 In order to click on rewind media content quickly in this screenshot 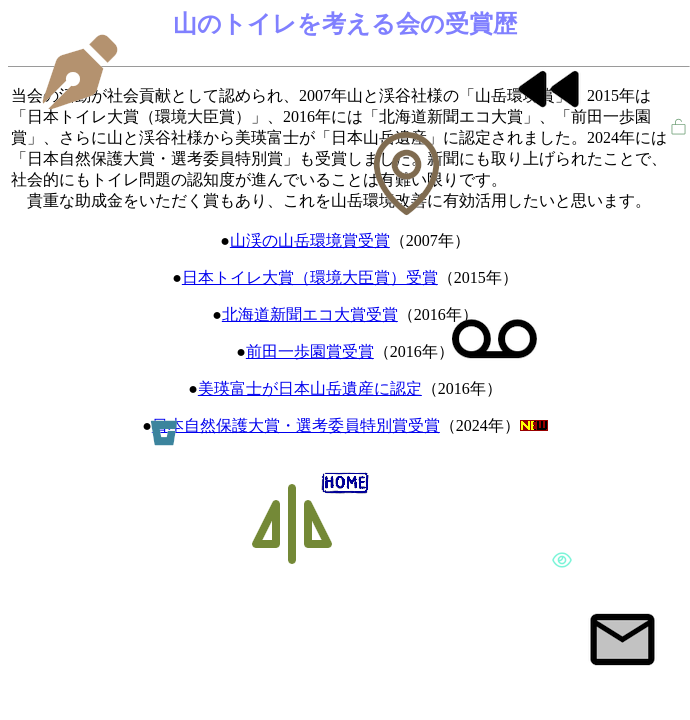, I will do `click(550, 89)`.